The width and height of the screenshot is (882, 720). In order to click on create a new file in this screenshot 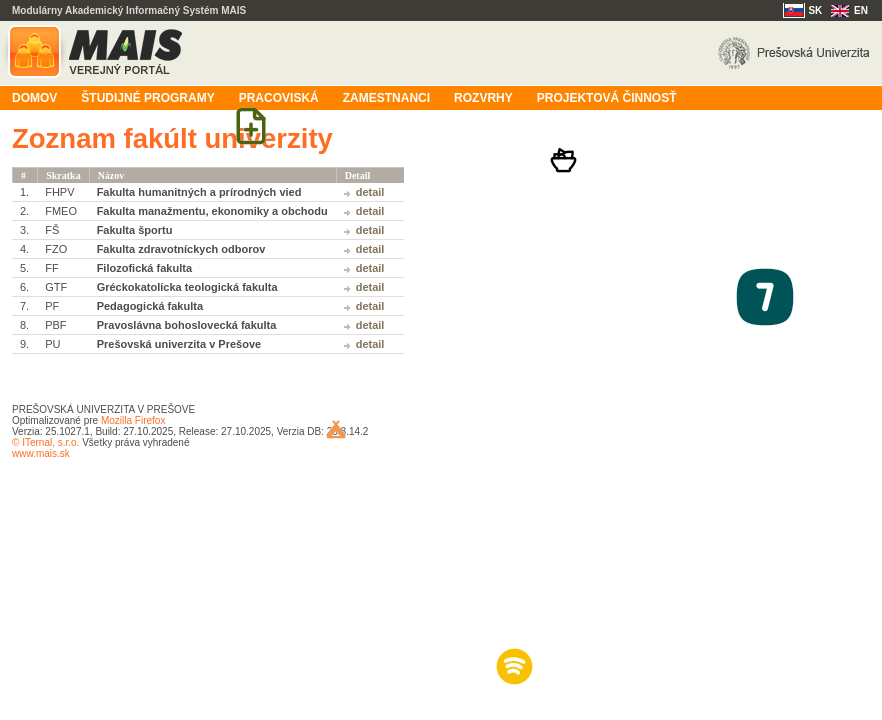, I will do `click(251, 126)`.